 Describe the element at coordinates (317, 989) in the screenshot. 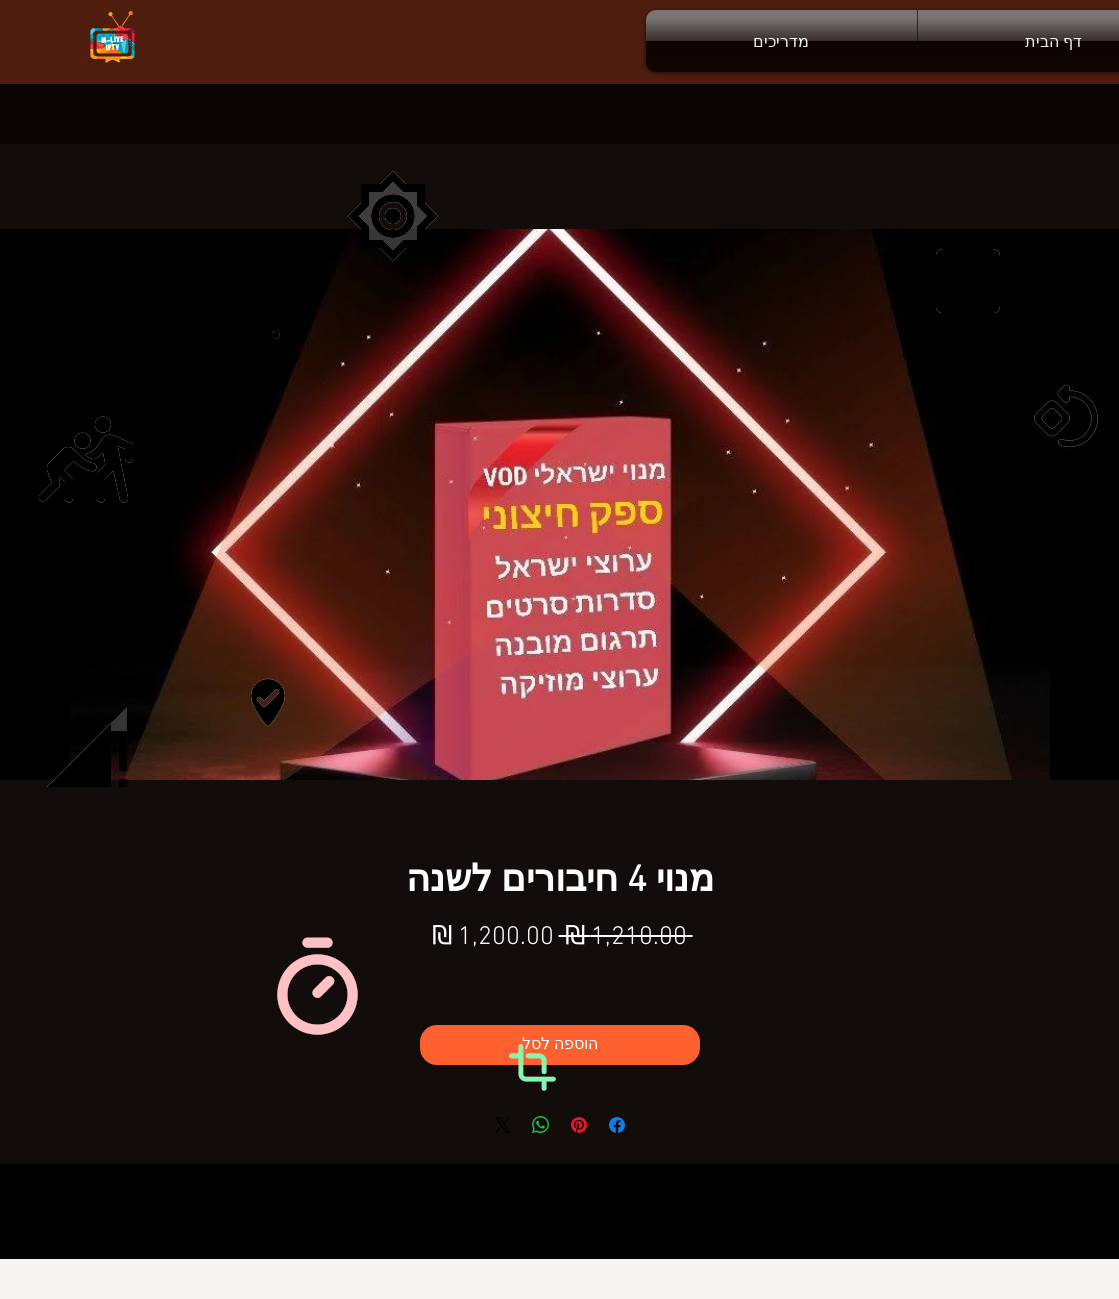

I see `set or view a countdown timer` at that location.